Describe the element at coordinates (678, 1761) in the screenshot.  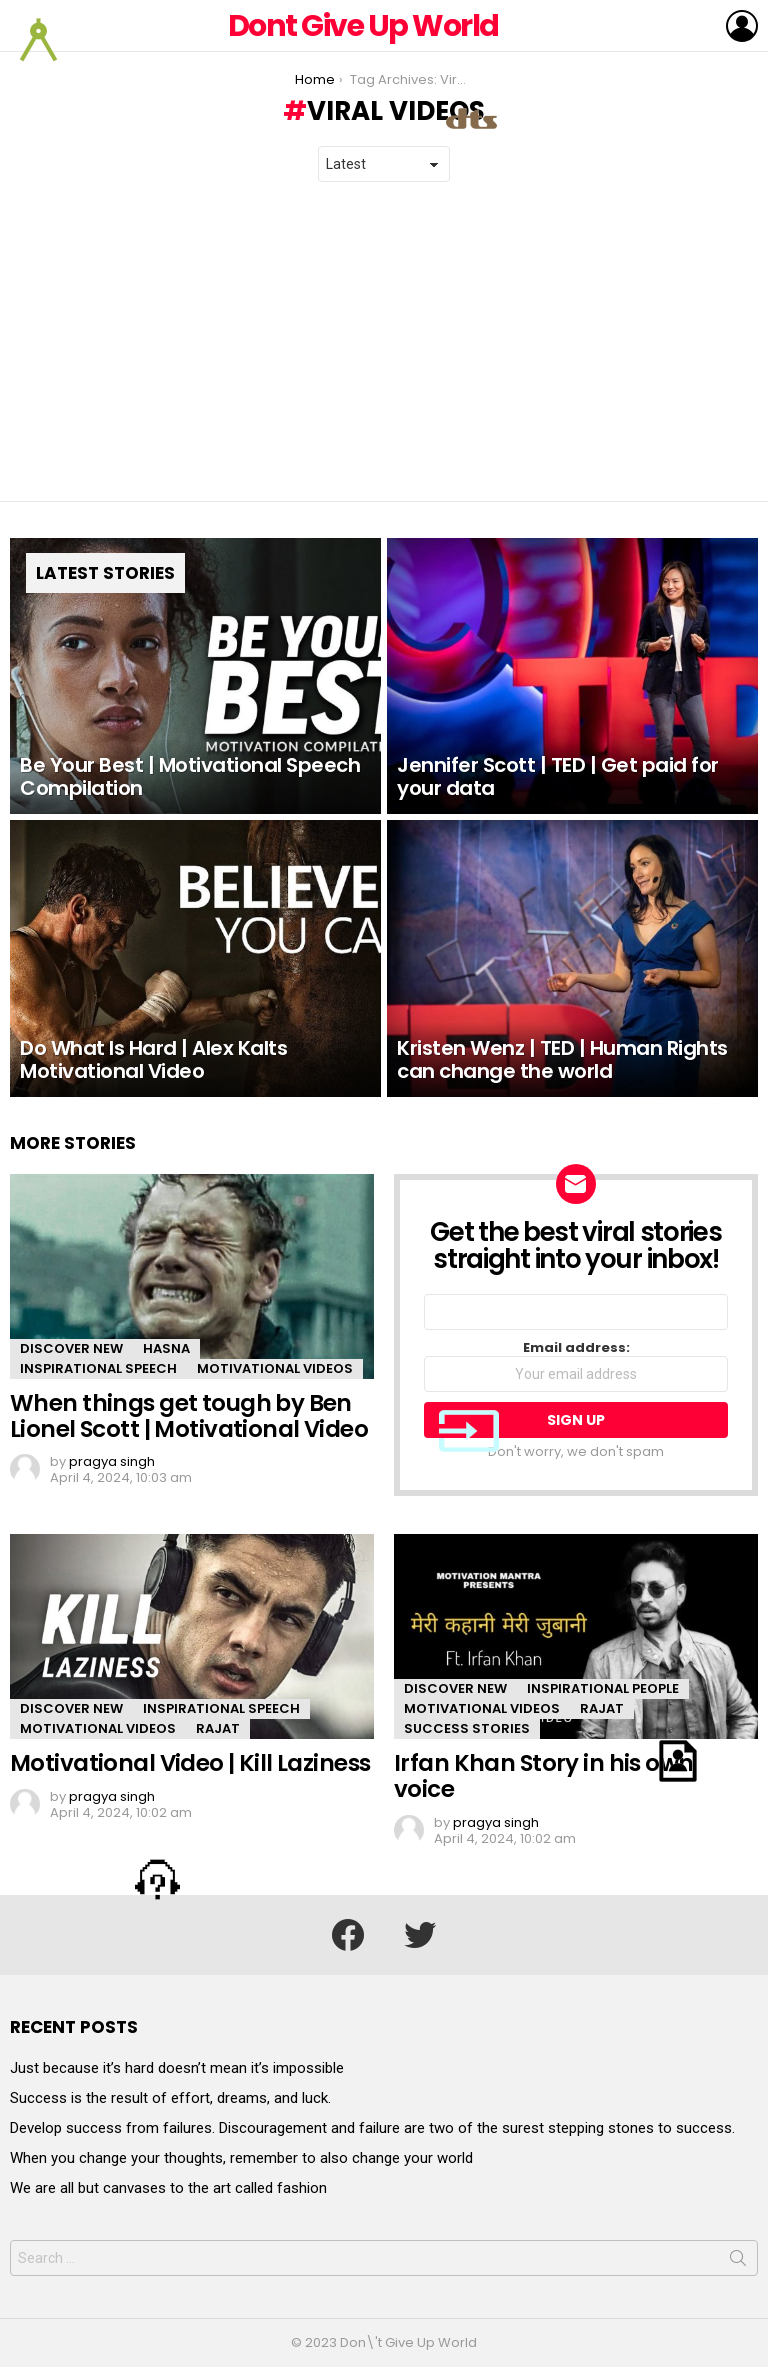
I see `view user profile document` at that location.